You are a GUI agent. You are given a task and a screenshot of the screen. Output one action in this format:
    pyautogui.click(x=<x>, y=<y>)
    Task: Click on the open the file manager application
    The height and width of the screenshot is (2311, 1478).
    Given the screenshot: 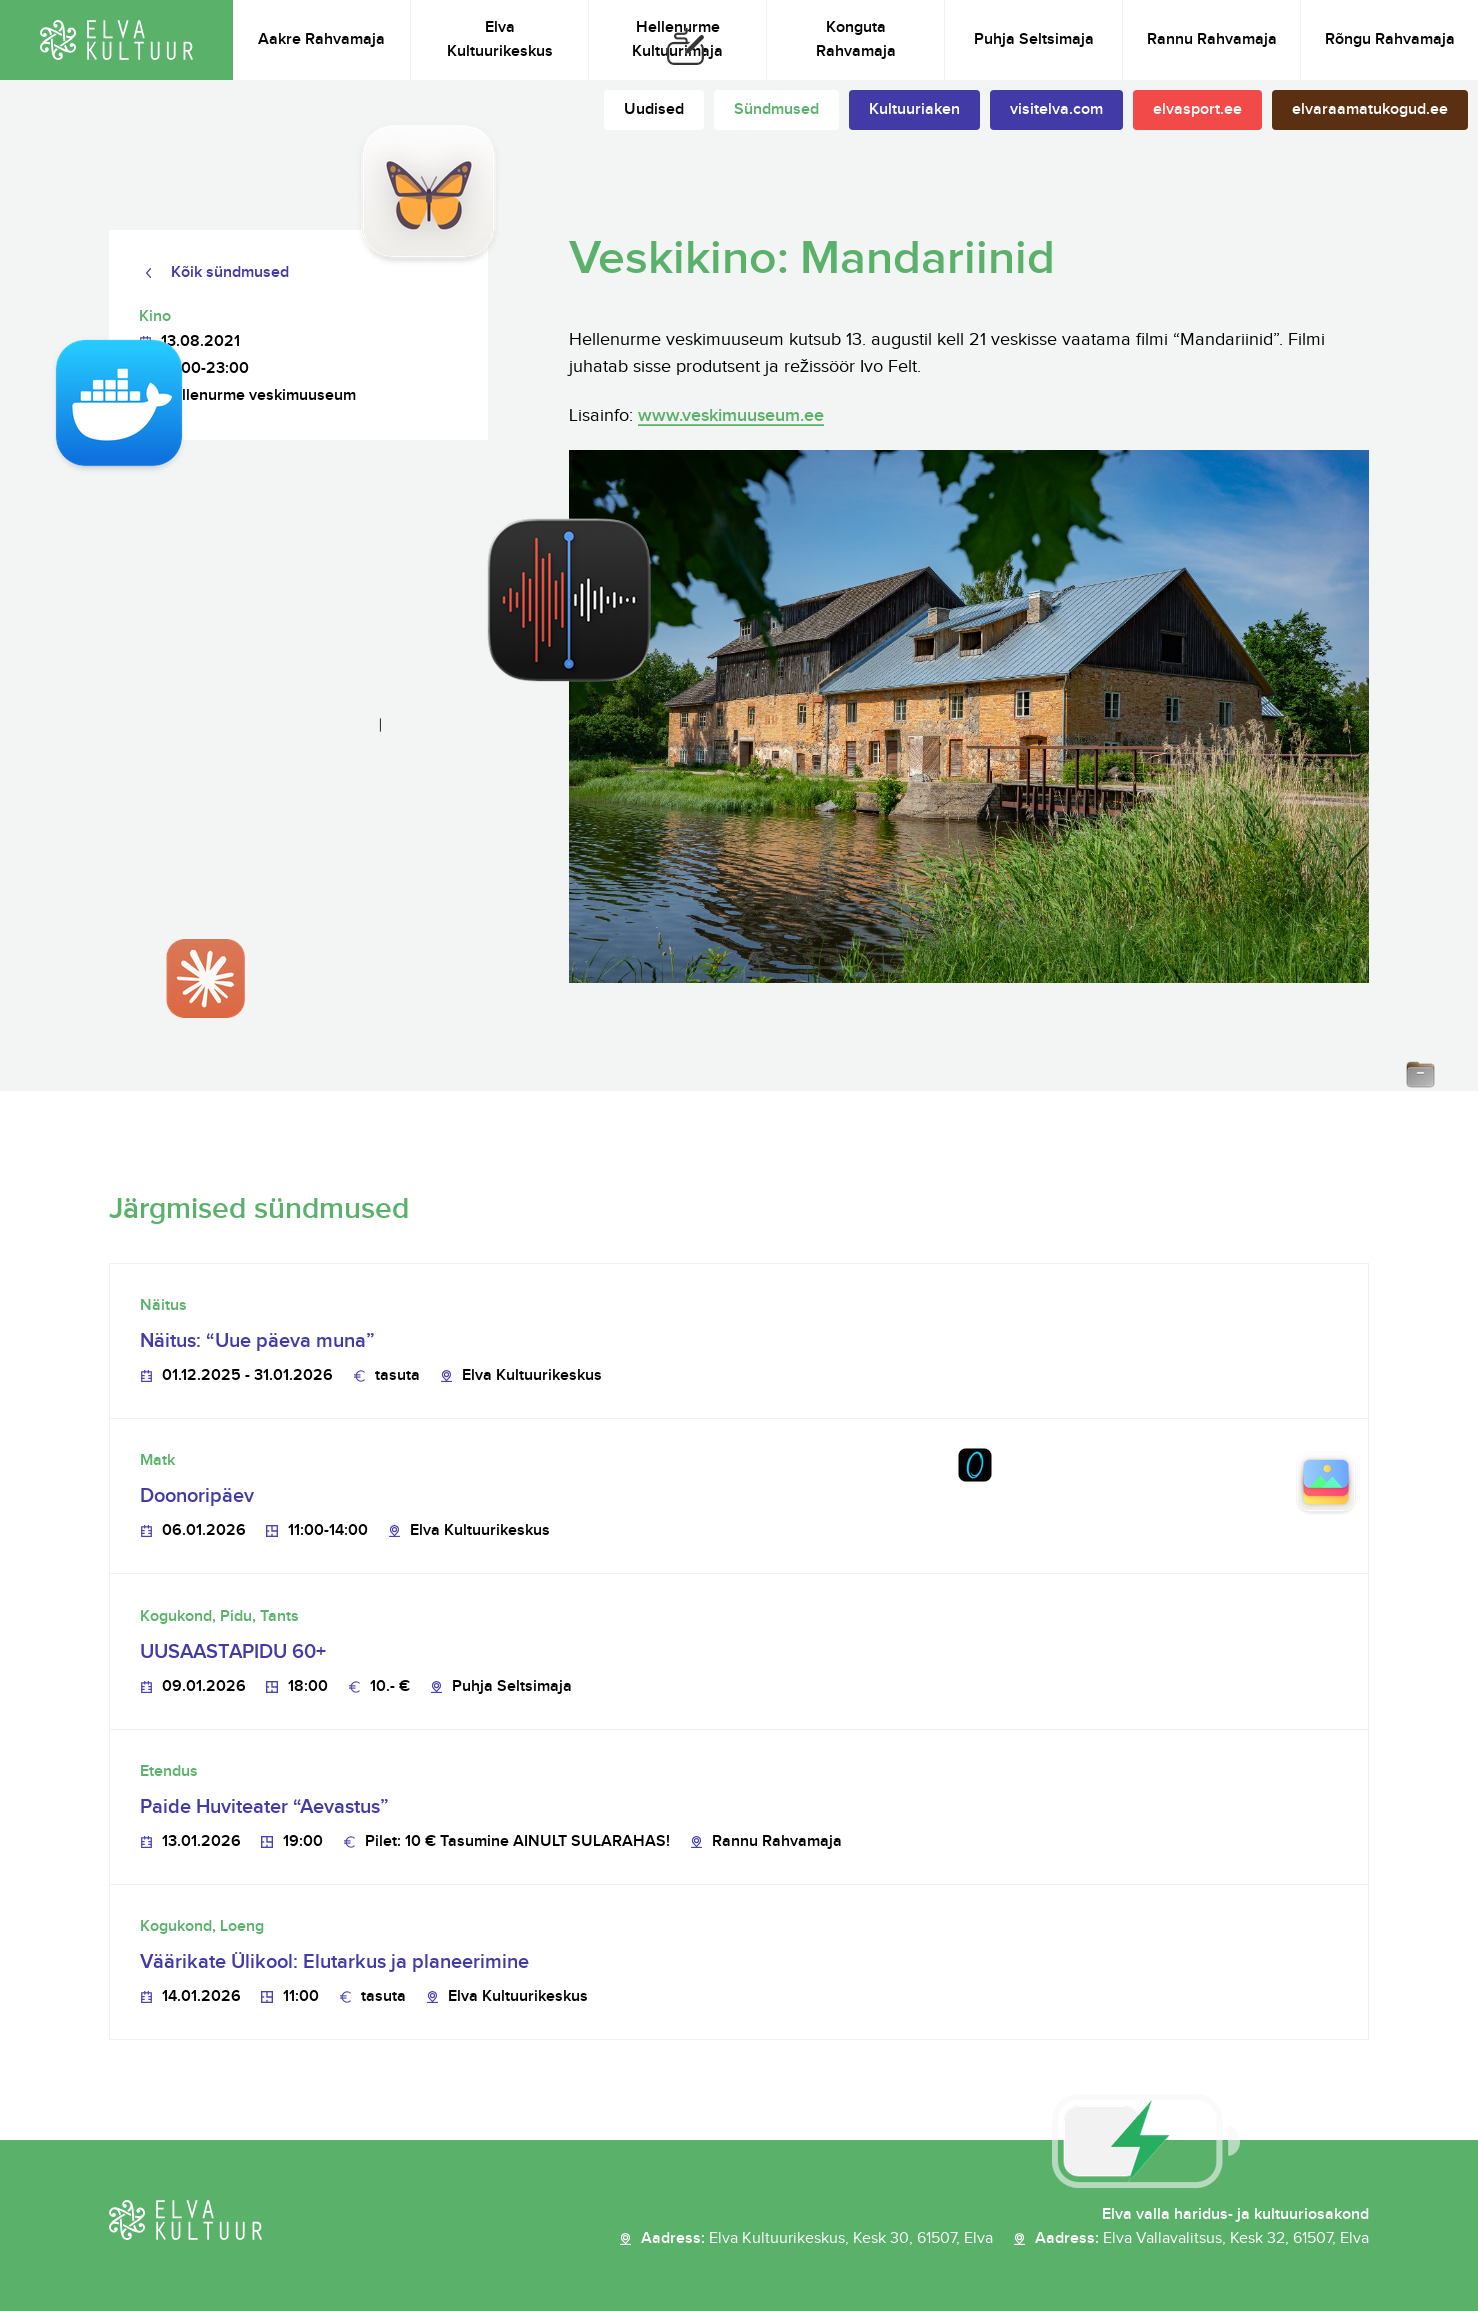 What is the action you would take?
    pyautogui.click(x=1420, y=1074)
    